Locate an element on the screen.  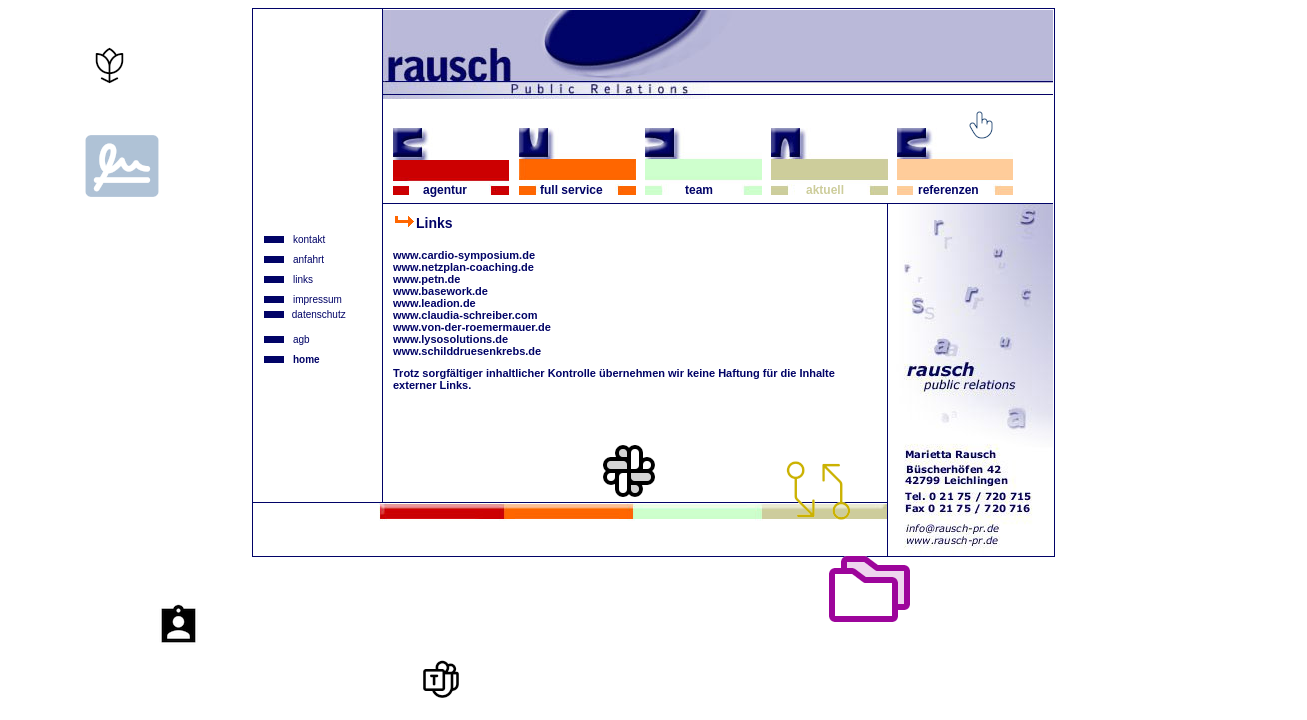
add your signature to a document is located at coordinates (122, 166).